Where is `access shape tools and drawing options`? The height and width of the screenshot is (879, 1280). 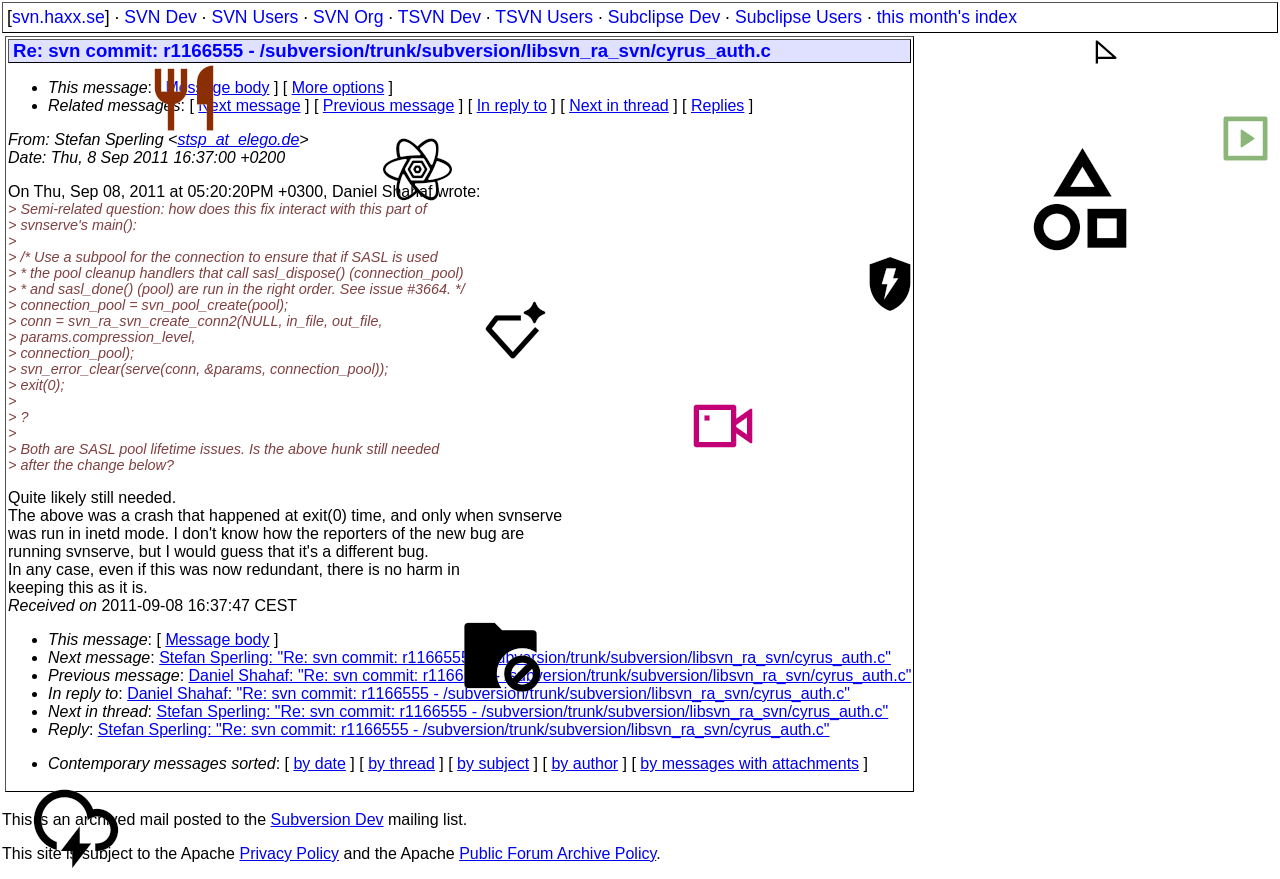
access shape tools and drawing options is located at coordinates (1082, 201).